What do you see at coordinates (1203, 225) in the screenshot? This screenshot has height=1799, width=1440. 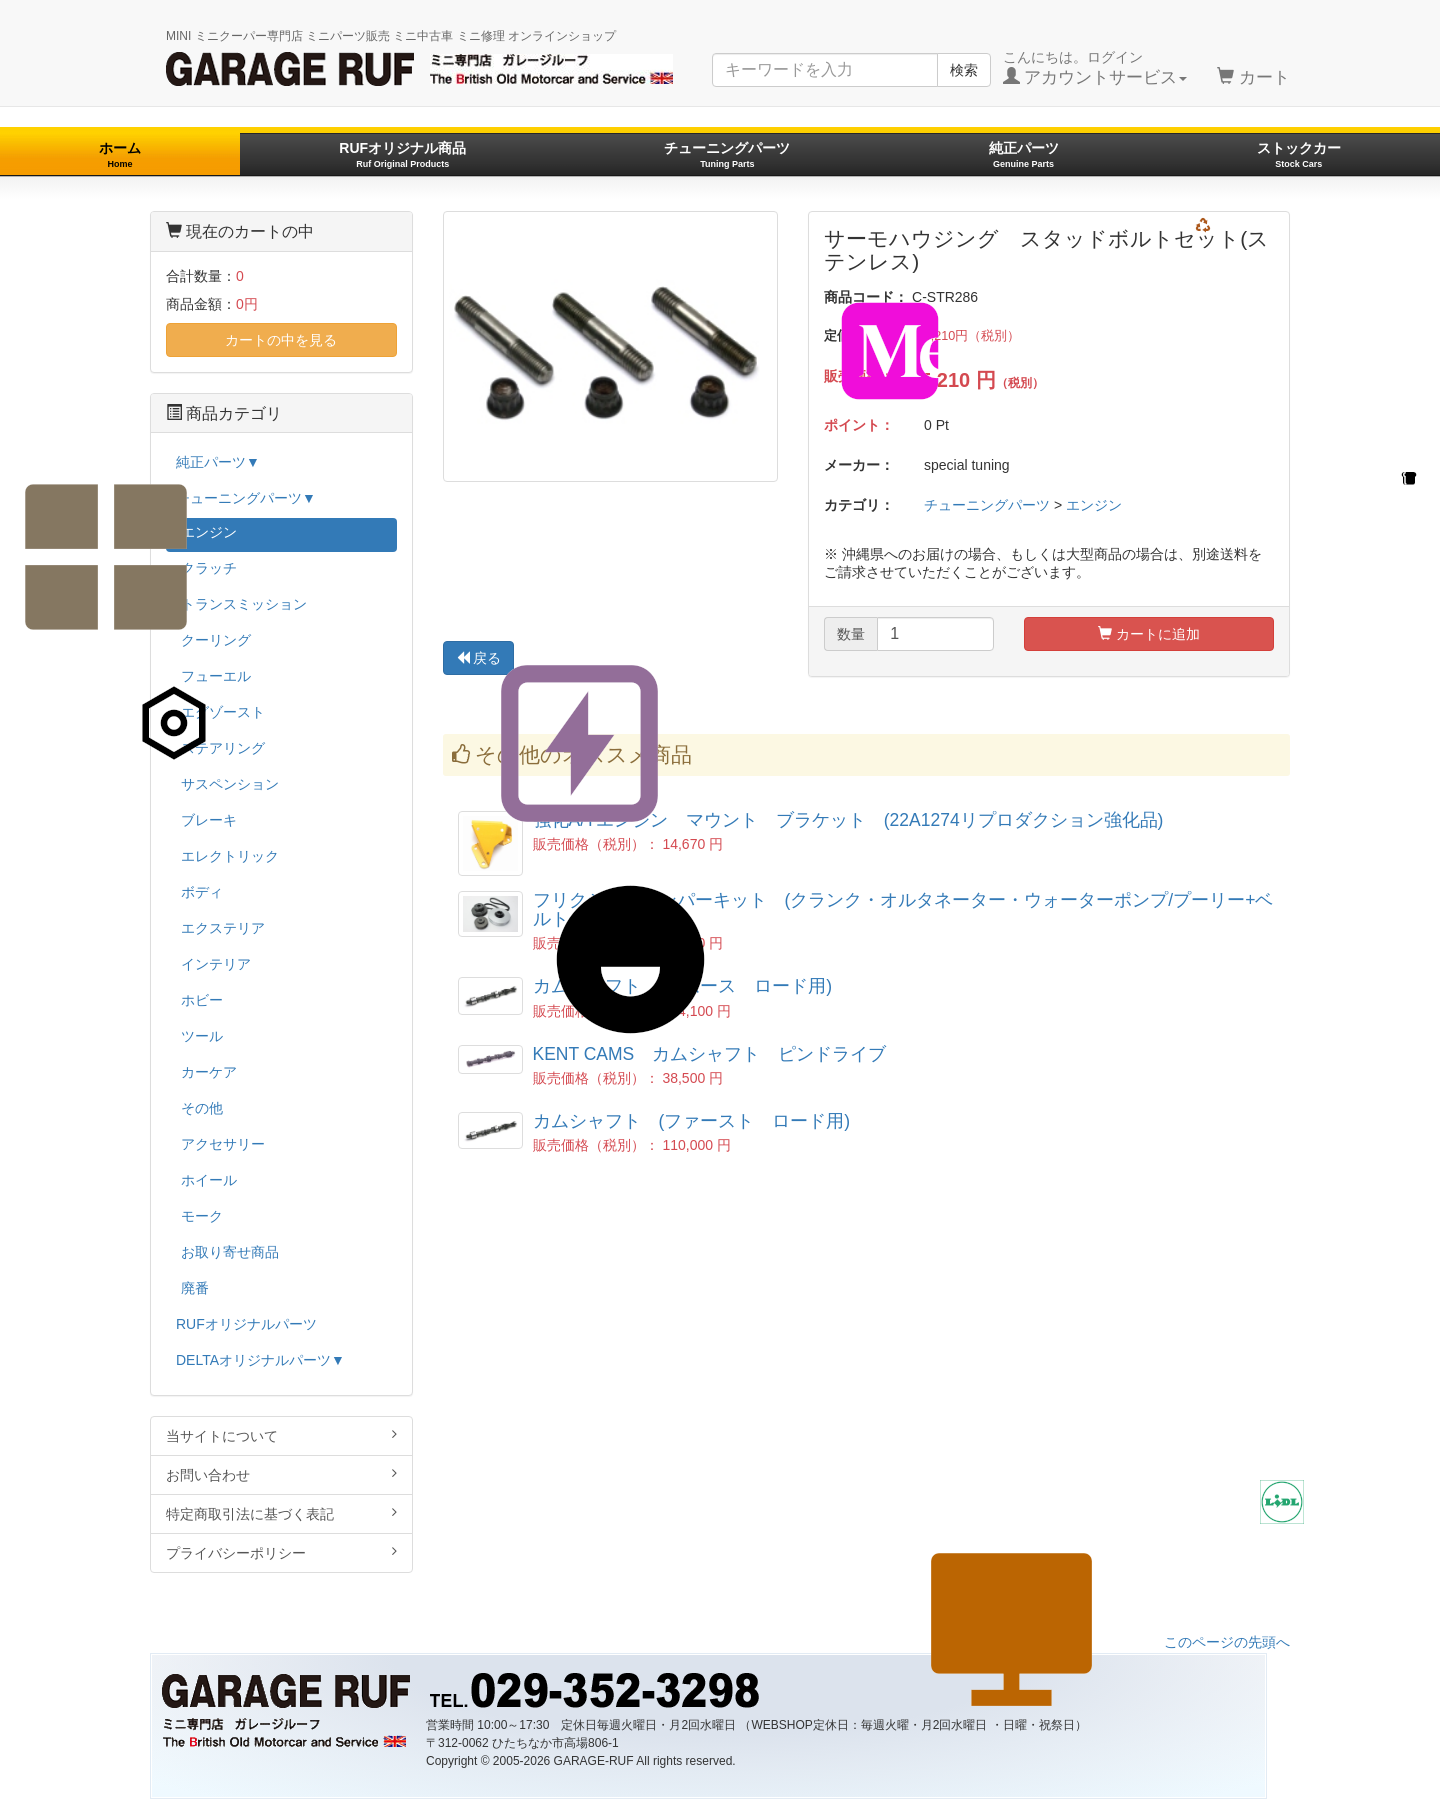 I see `indicates recyclable item or material` at bounding box center [1203, 225].